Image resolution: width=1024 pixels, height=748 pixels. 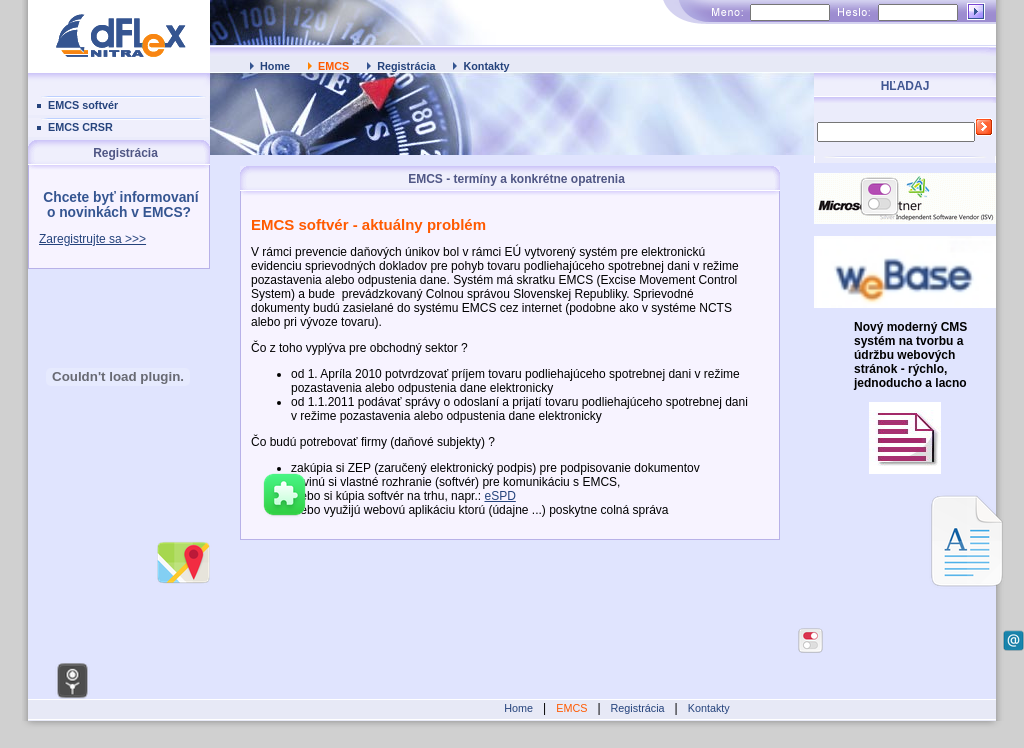 I want to click on open system settings or preferences, so click(x=879, y=196).